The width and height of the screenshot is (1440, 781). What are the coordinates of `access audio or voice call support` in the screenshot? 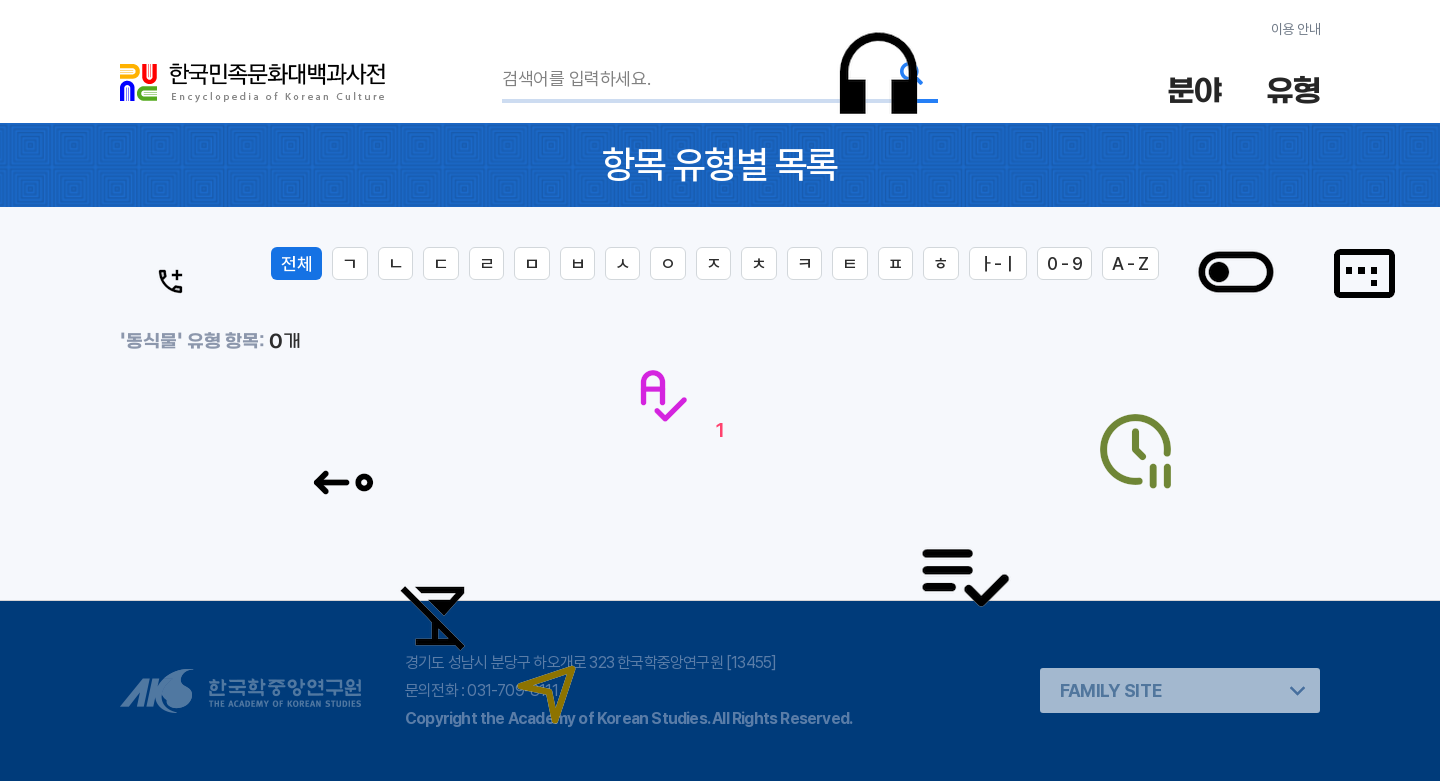 It's located at (878, 79).